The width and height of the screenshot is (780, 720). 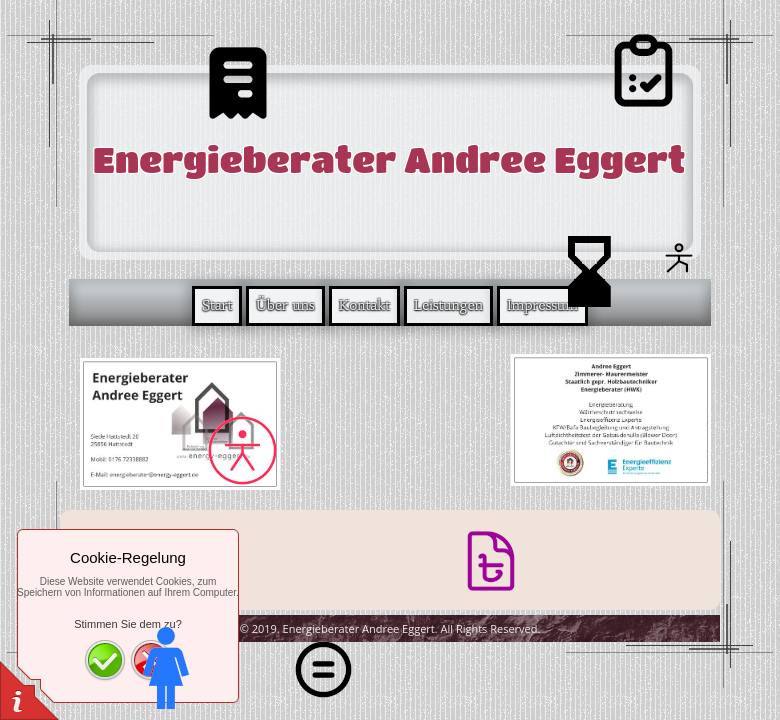 What do you see at coordinates (238, 83) in the screenshot?
I see `view purchase receipt or transaction history` at bounding box center [238, 83].